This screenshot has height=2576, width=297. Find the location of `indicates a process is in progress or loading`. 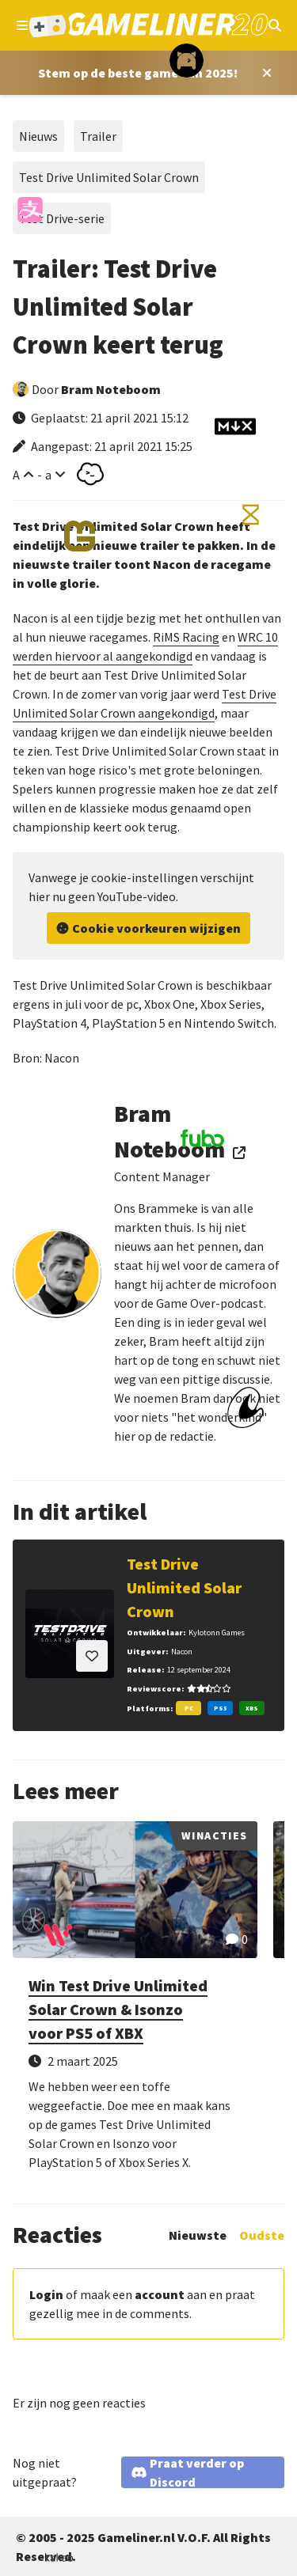

indicates a process is in progress or loading is located at coordinates (250, 514).